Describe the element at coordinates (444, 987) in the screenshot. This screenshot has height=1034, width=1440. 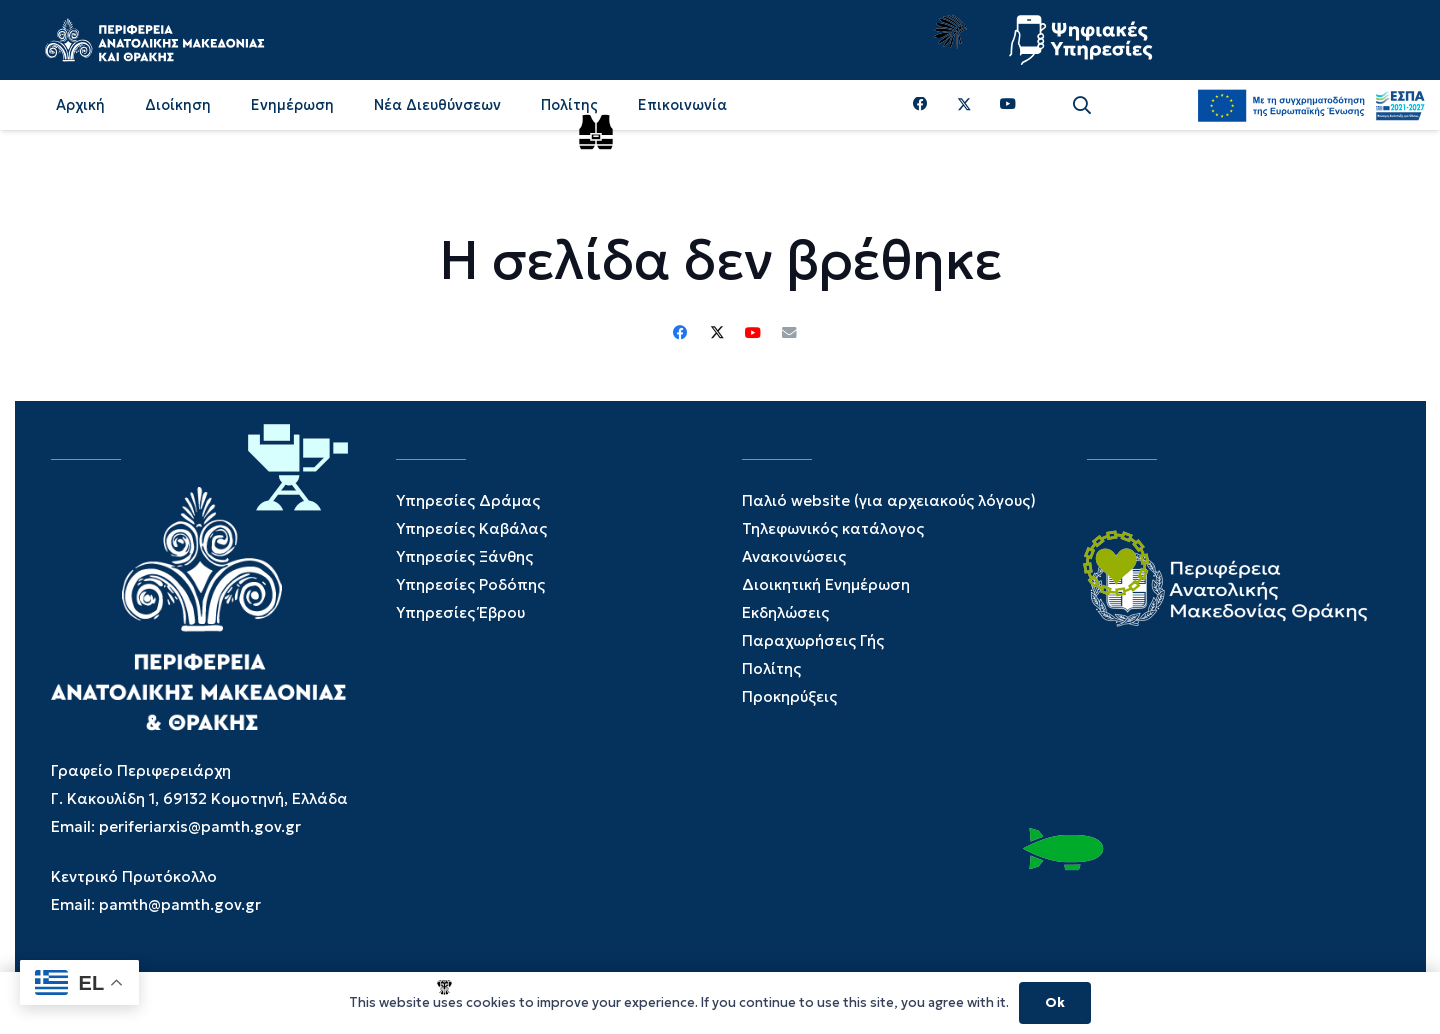
I see `elephant character or avatar icon` at that location.